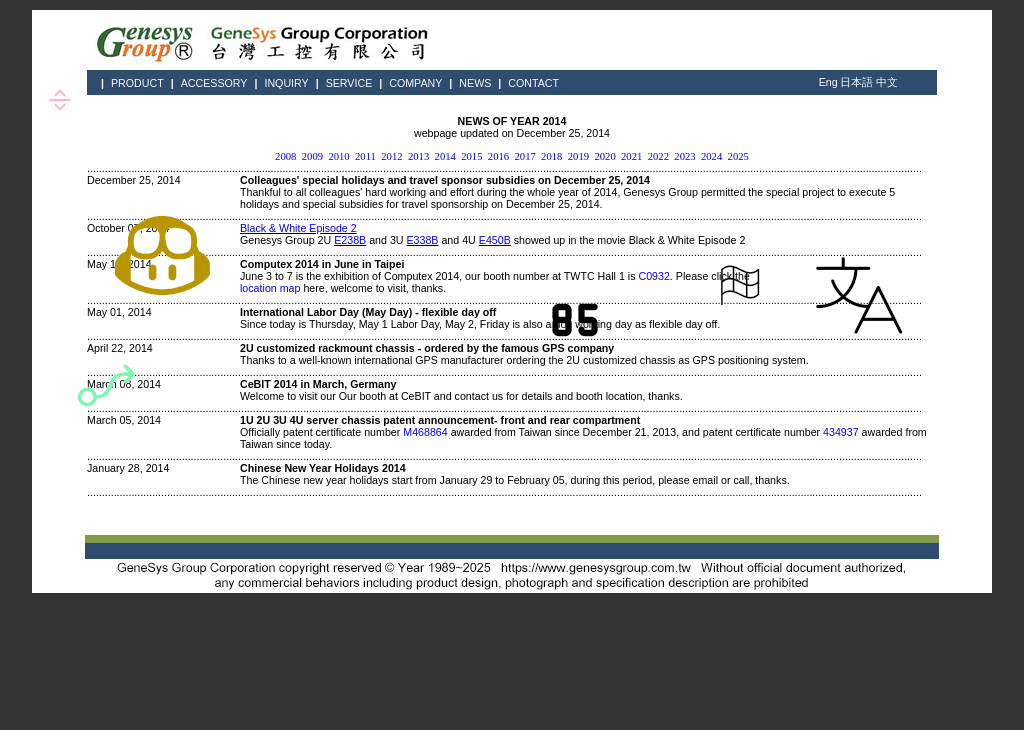  I want to click on indicates a workflow or process flow direction, so click(106, 385).